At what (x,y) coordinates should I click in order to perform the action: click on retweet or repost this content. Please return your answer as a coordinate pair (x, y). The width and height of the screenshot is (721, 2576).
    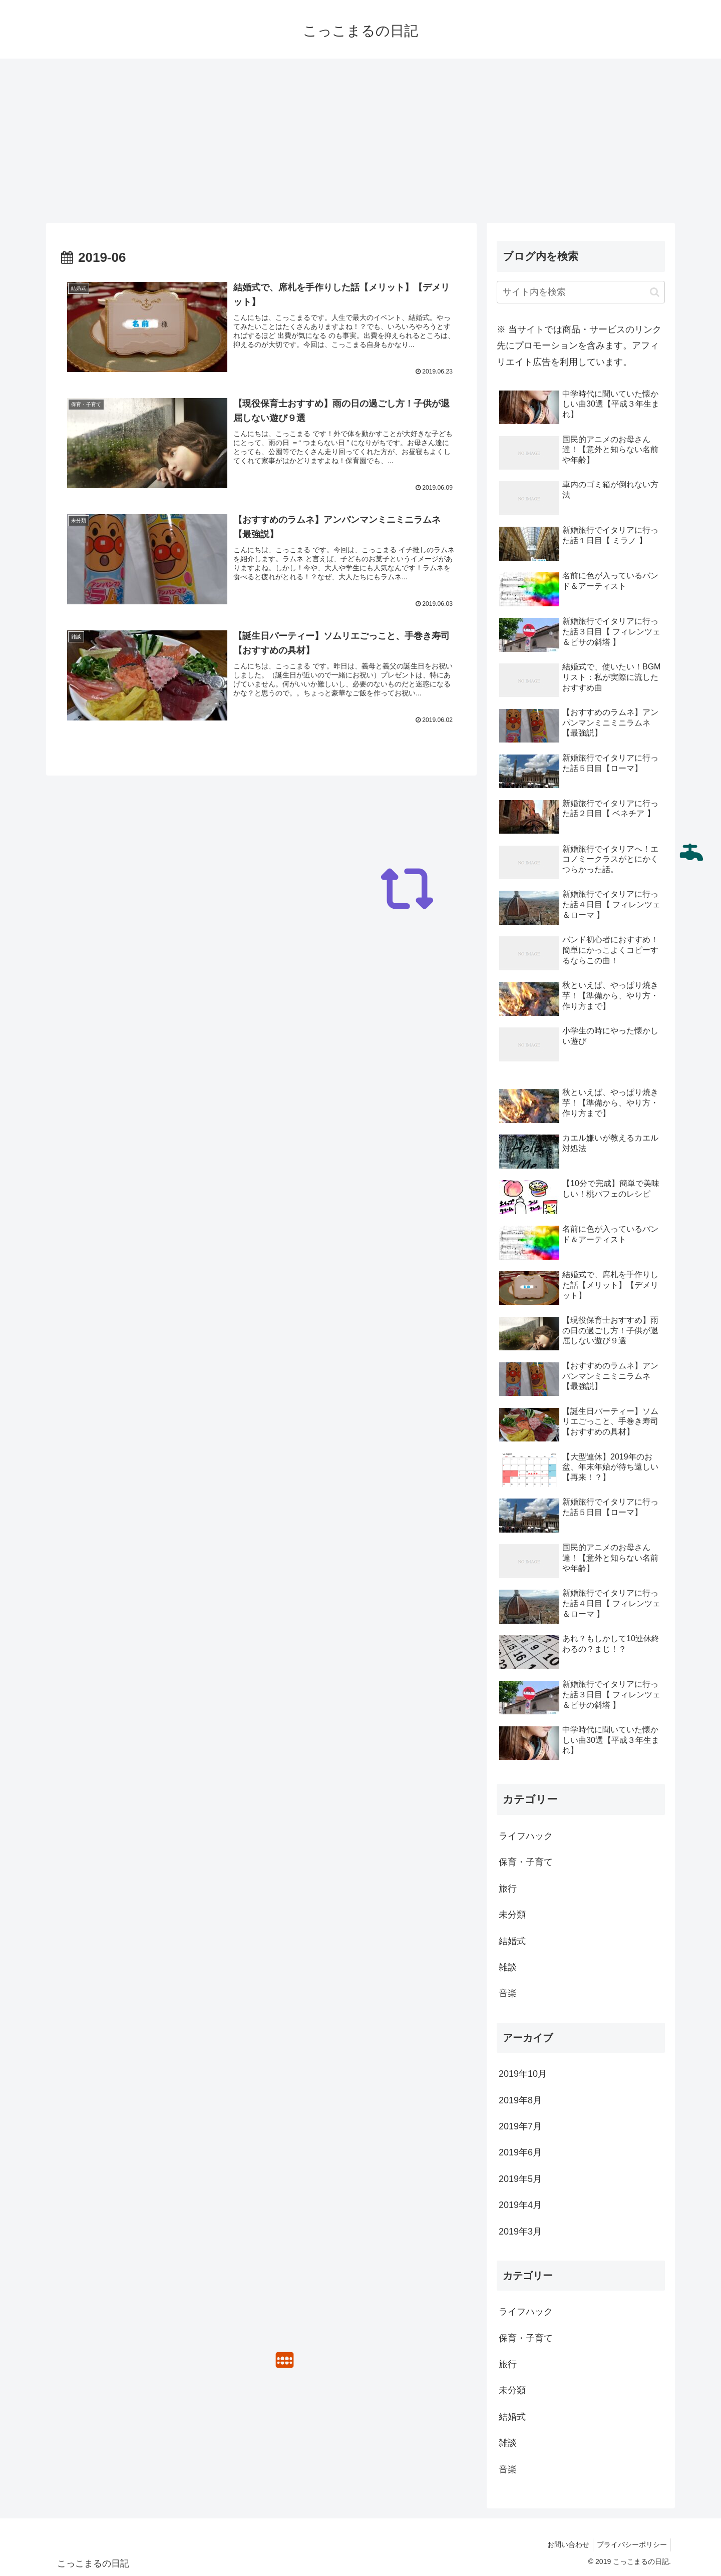
    Looking at the image, I should click on (407, 889).